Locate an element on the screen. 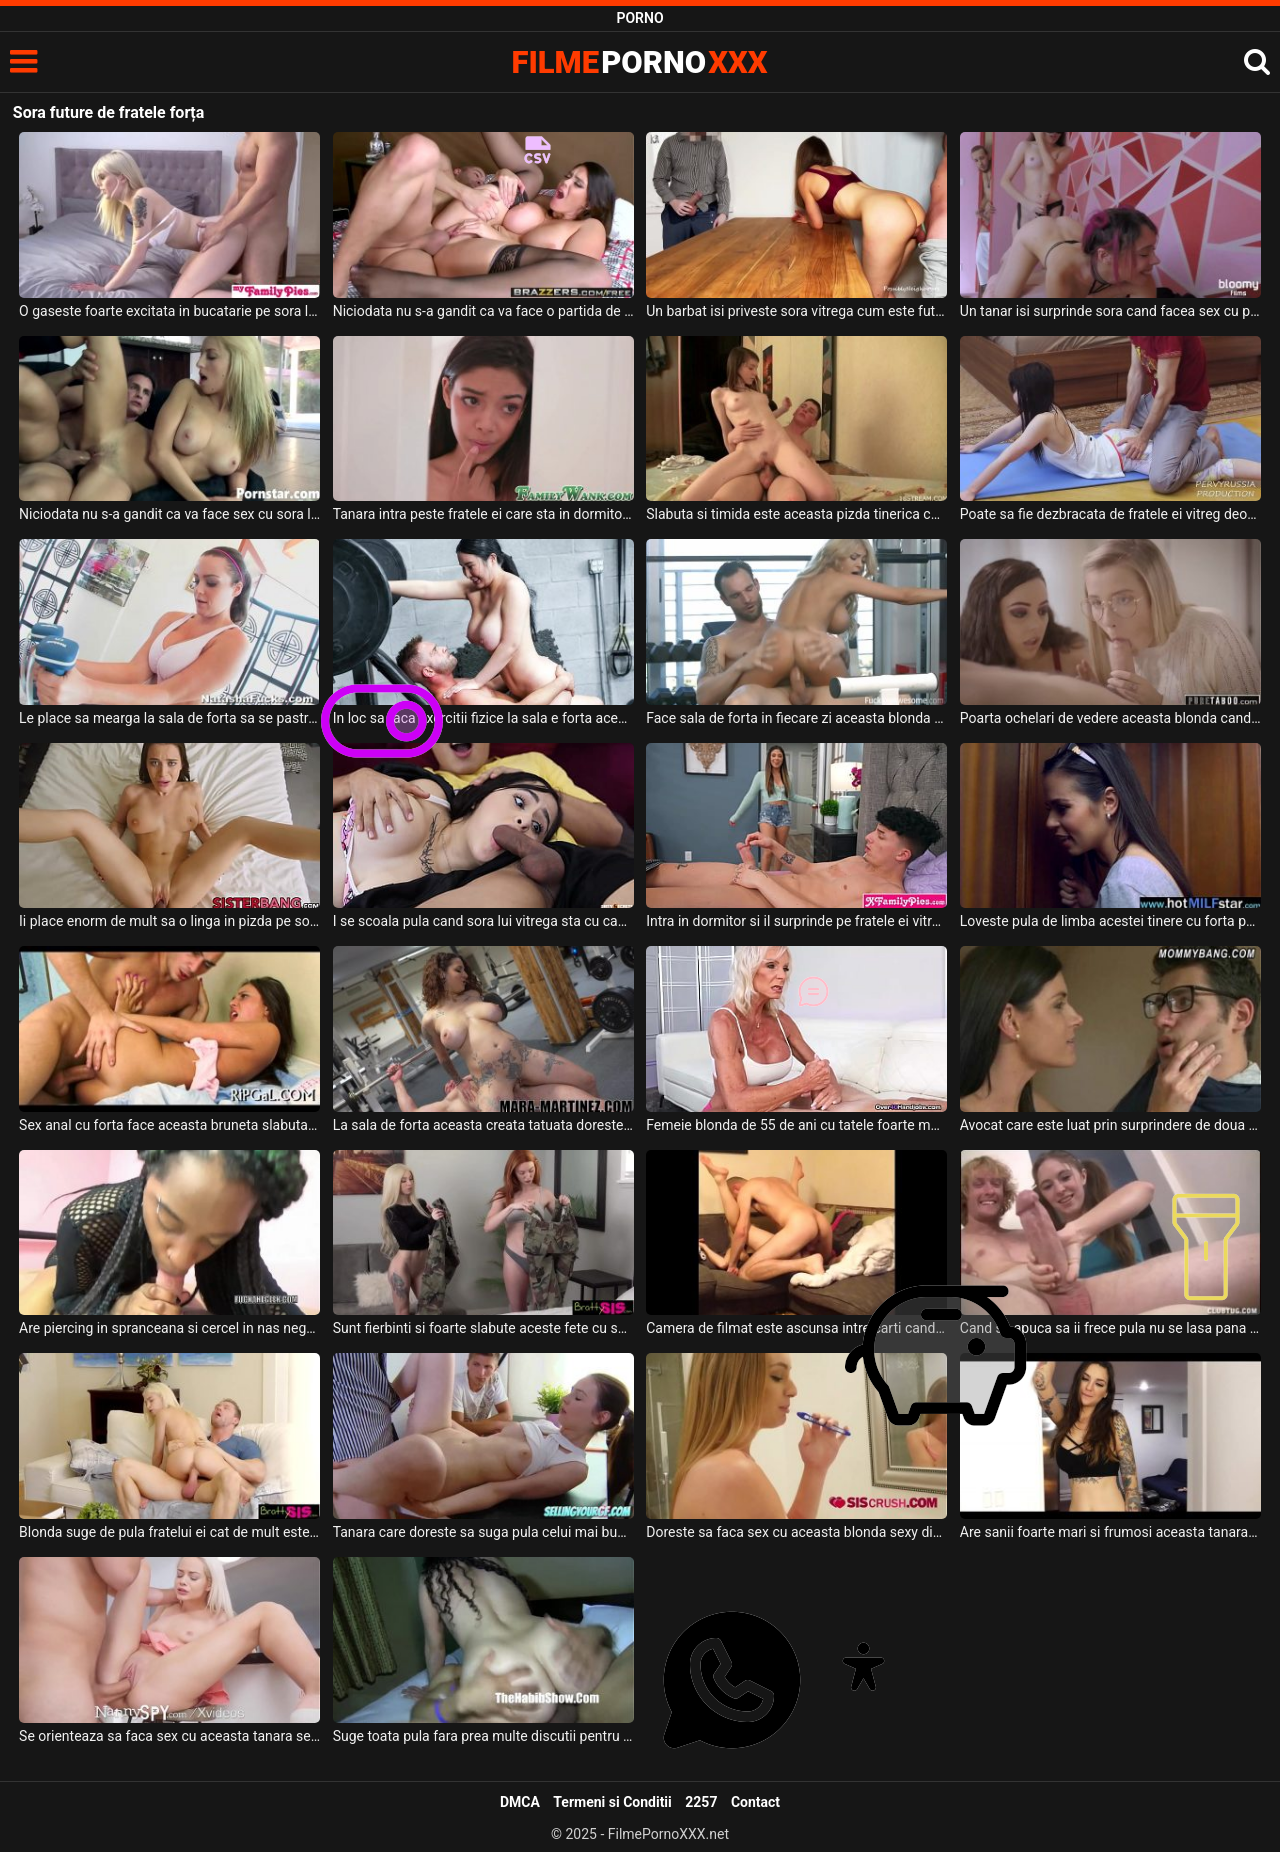 This screenshot has height=1852, width=1280. toggle switch in the "on" or enabled position is located at coordinates (382, 721).